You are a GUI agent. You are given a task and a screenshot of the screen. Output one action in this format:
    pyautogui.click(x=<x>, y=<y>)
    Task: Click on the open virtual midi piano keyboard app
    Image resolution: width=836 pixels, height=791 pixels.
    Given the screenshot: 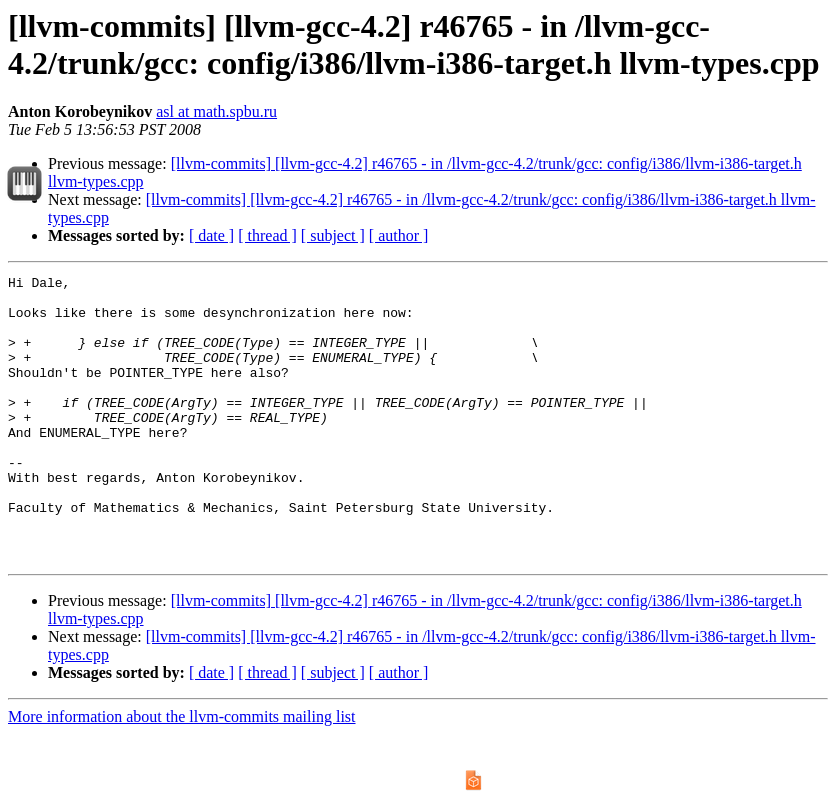 What is the action you would take?
    pyautogui.click(x=24, y=183)
    